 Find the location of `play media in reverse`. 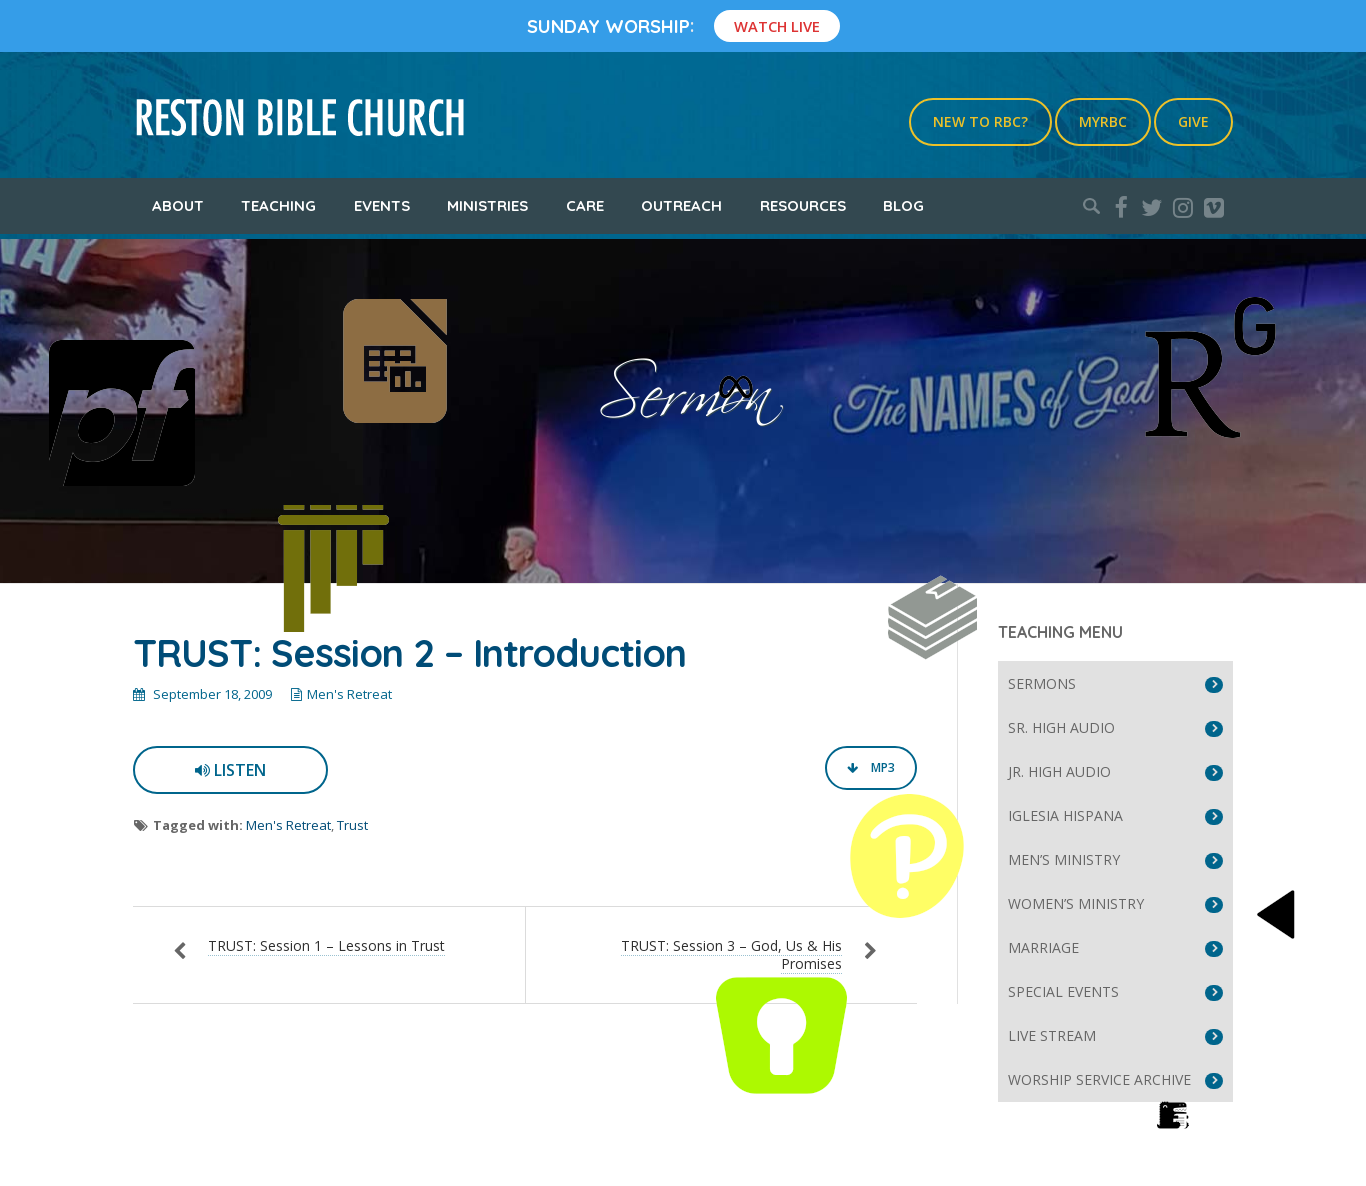

play media in reverse is located at coordinates (1281, 914).